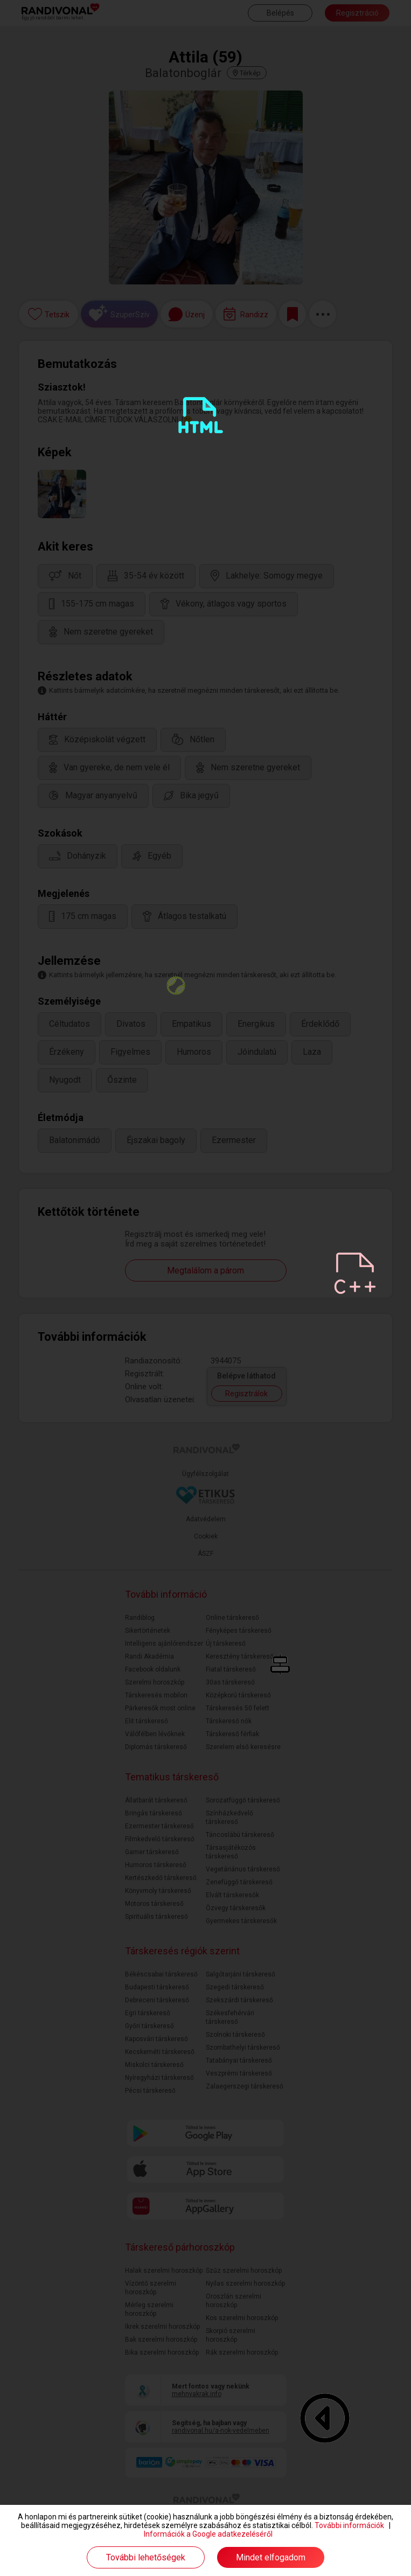  Describe the element at coordinates (176, 985) in the screenshot. I see `access tennis or sports-related content` at that location.